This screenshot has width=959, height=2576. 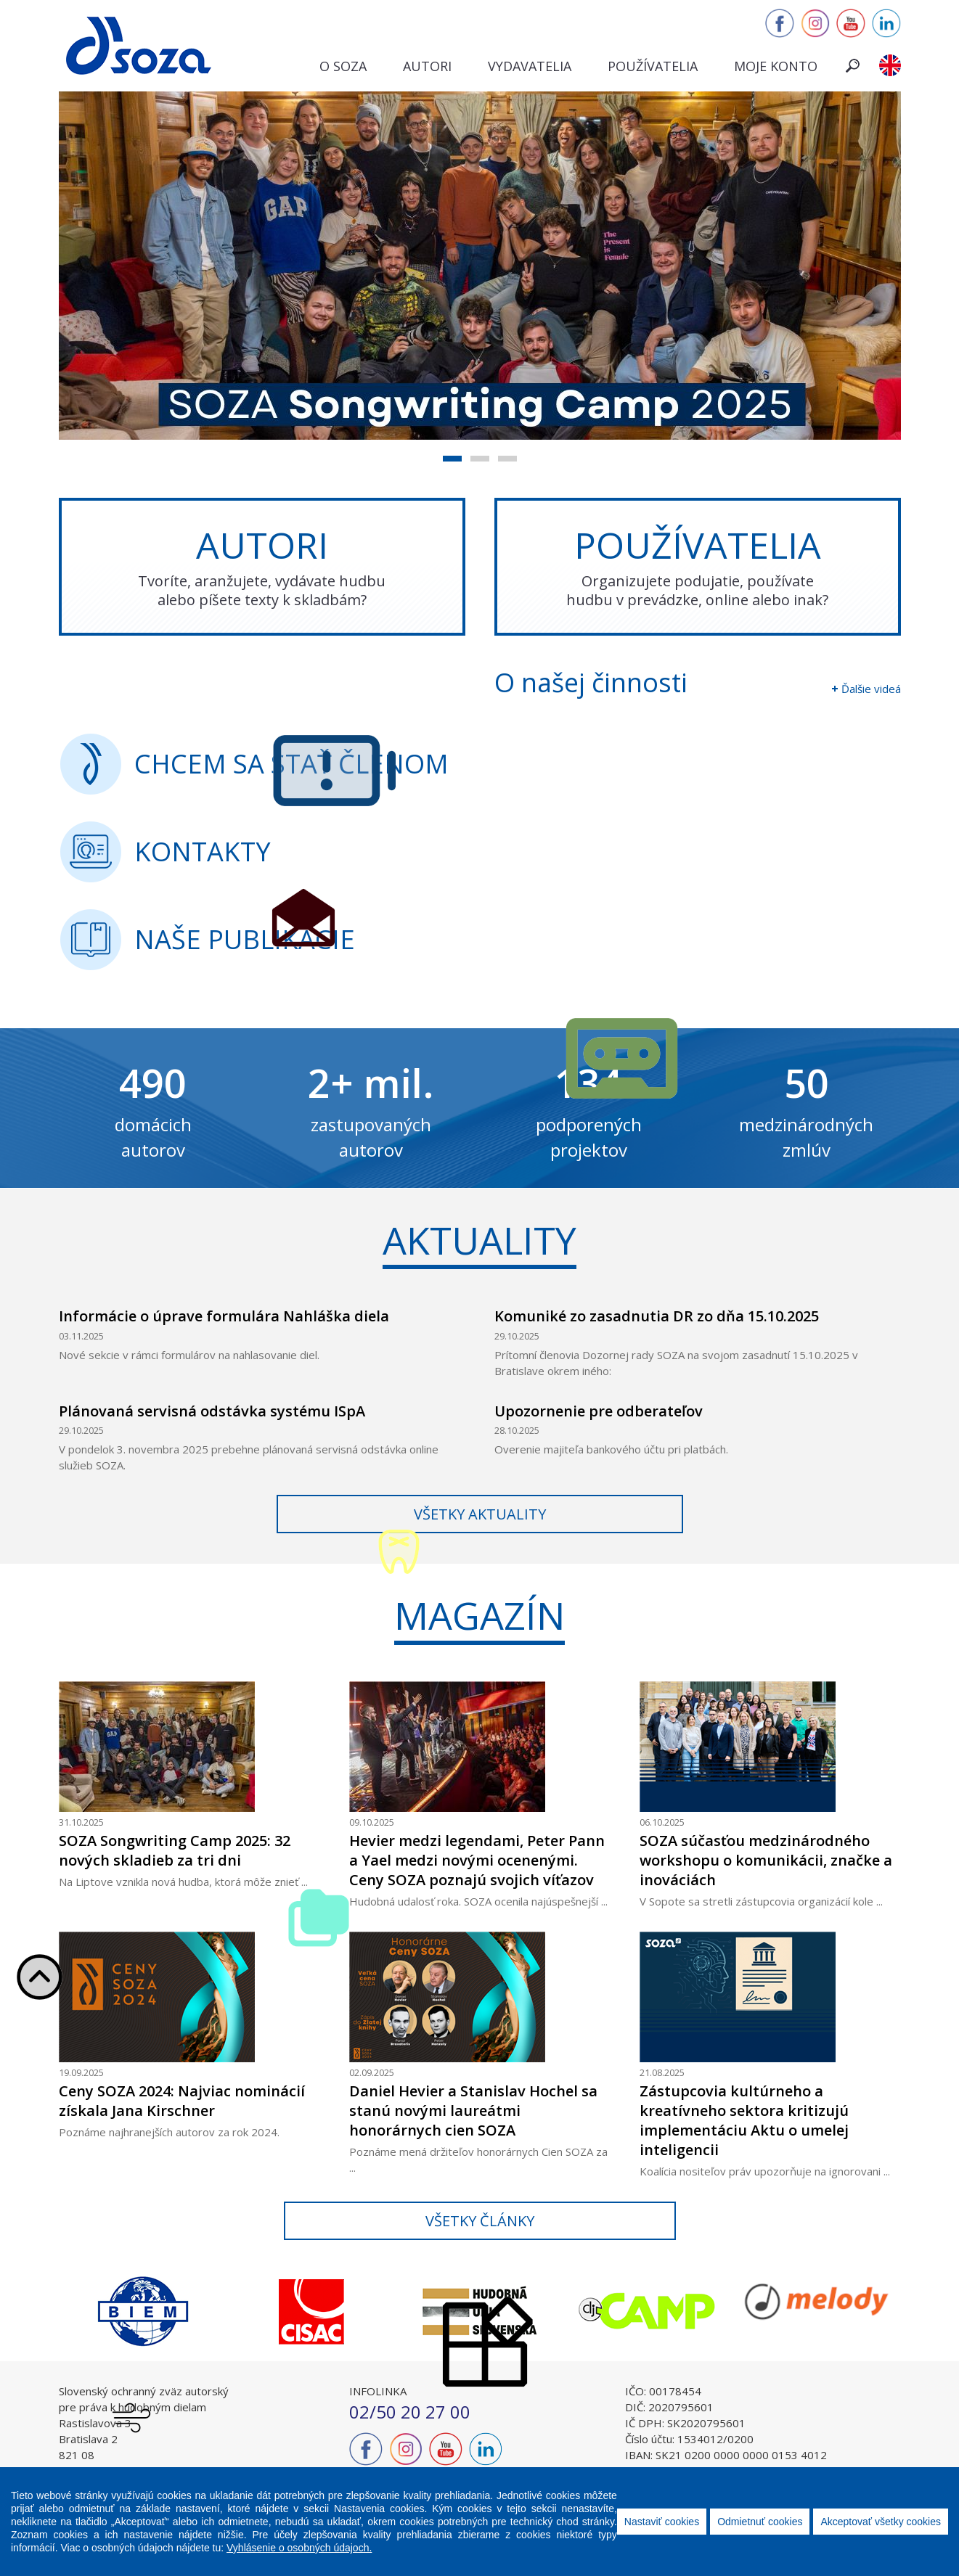 What do you see at coordinates (131, 2418) in the screenshot?
I see `indicates current wind conditions` at bounding box center [131, 2418].